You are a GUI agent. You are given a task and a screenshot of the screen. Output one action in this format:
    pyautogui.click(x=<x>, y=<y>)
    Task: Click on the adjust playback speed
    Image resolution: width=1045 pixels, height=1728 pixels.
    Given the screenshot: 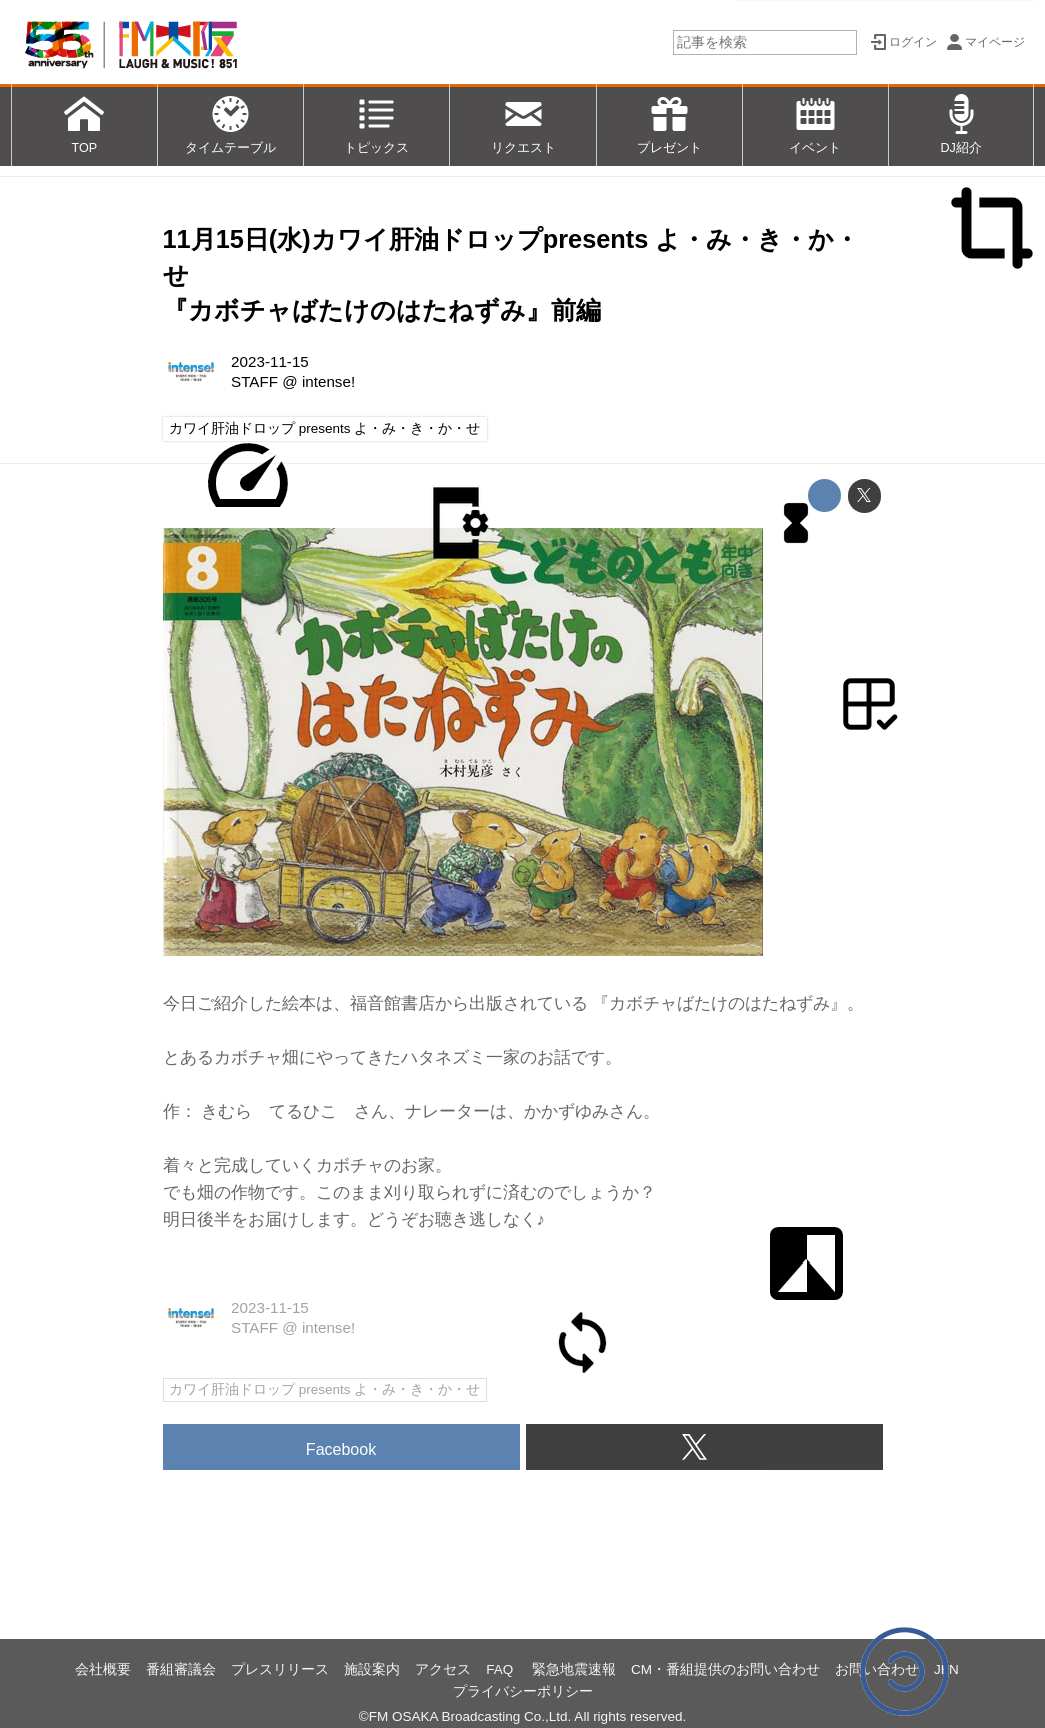 What is the action you would take?
    pyautogui.click(x=248, y=475)
    